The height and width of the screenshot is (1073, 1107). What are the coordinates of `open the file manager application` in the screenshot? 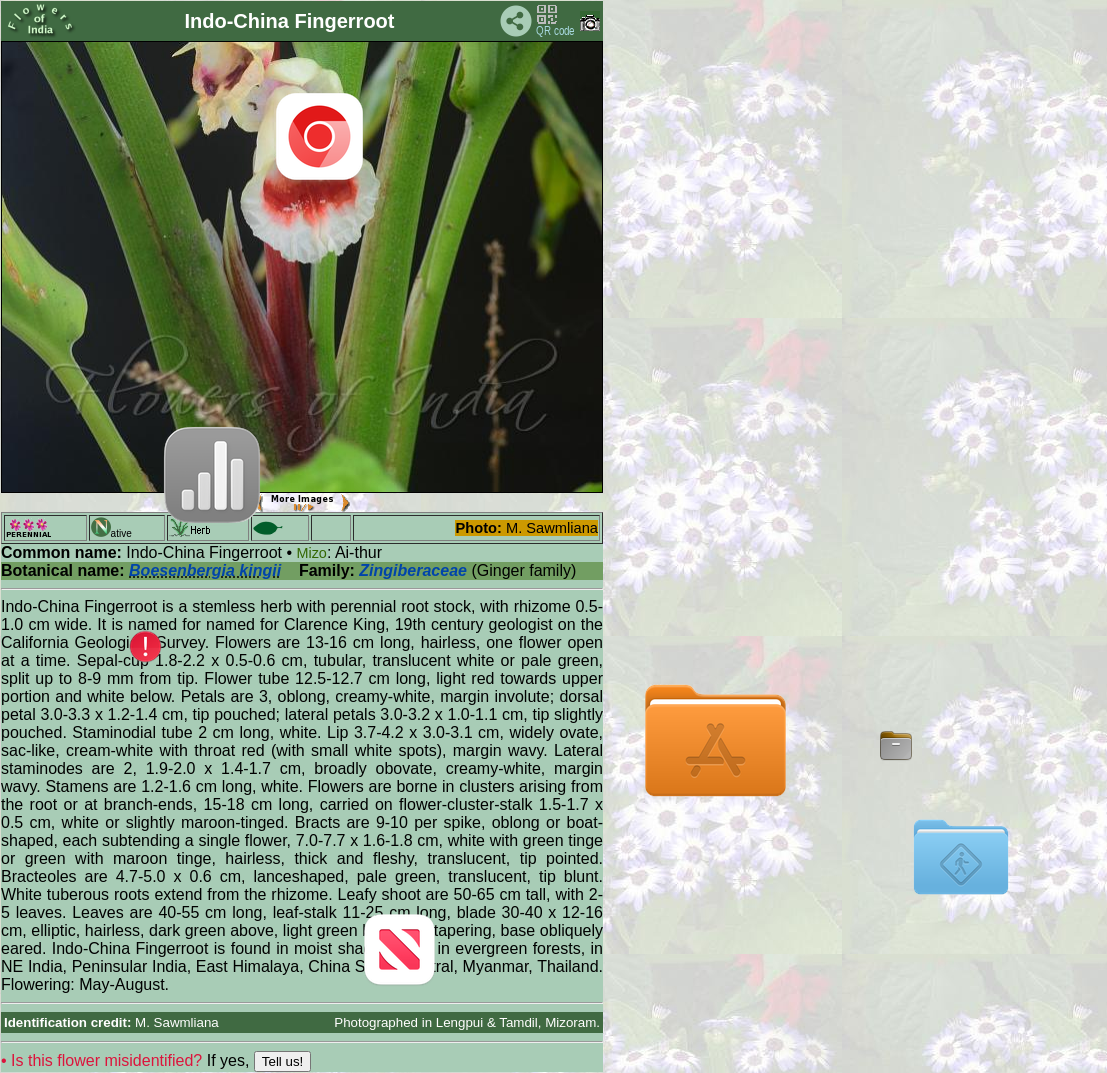 It's located at (896, 745).